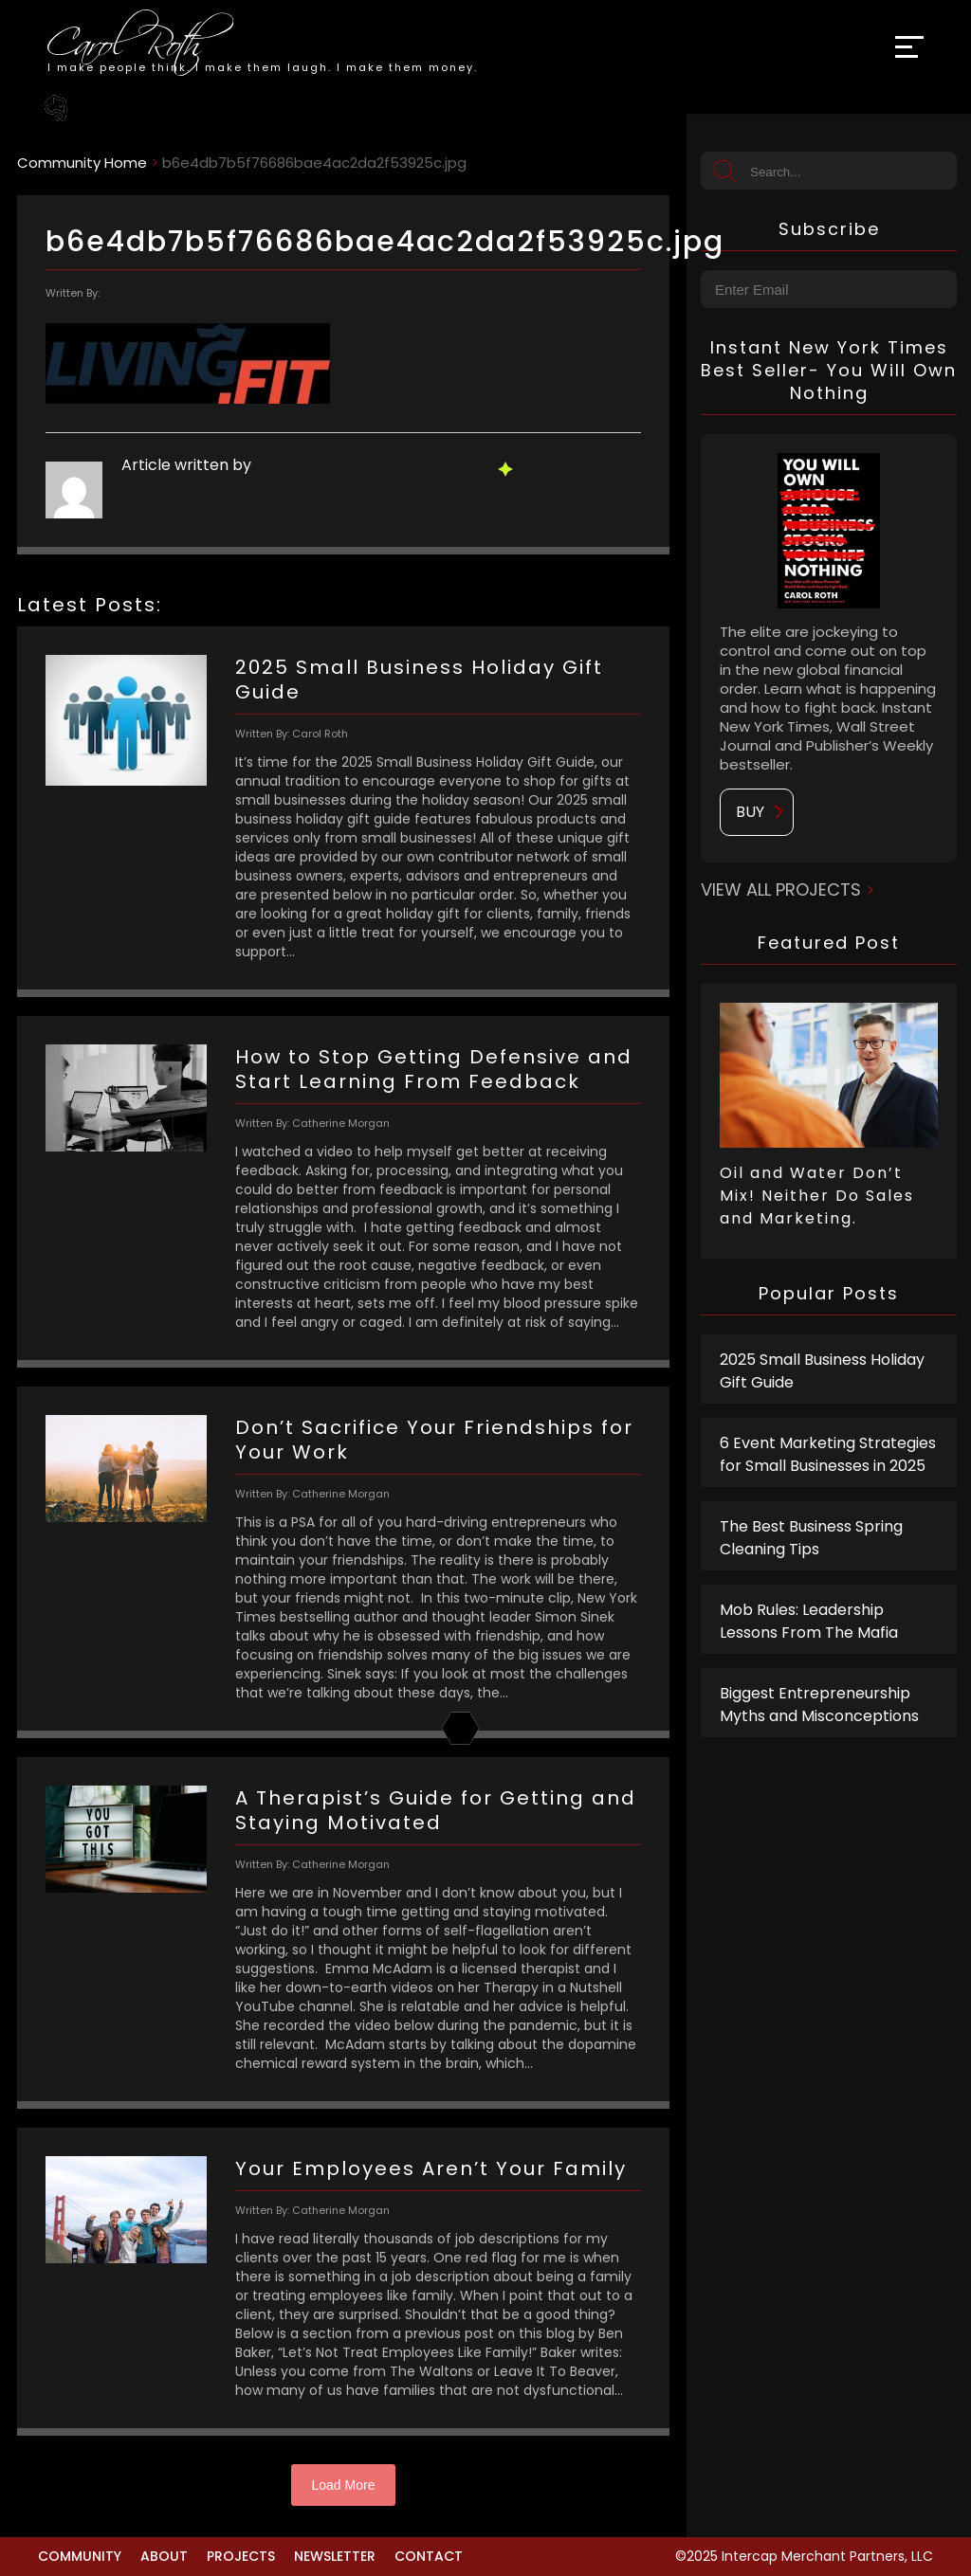 The image size is (971, 2576). Describe the element at coordinates (460, 1728) in the screenshot. I see `generic shape or placeholder icon` at that location.